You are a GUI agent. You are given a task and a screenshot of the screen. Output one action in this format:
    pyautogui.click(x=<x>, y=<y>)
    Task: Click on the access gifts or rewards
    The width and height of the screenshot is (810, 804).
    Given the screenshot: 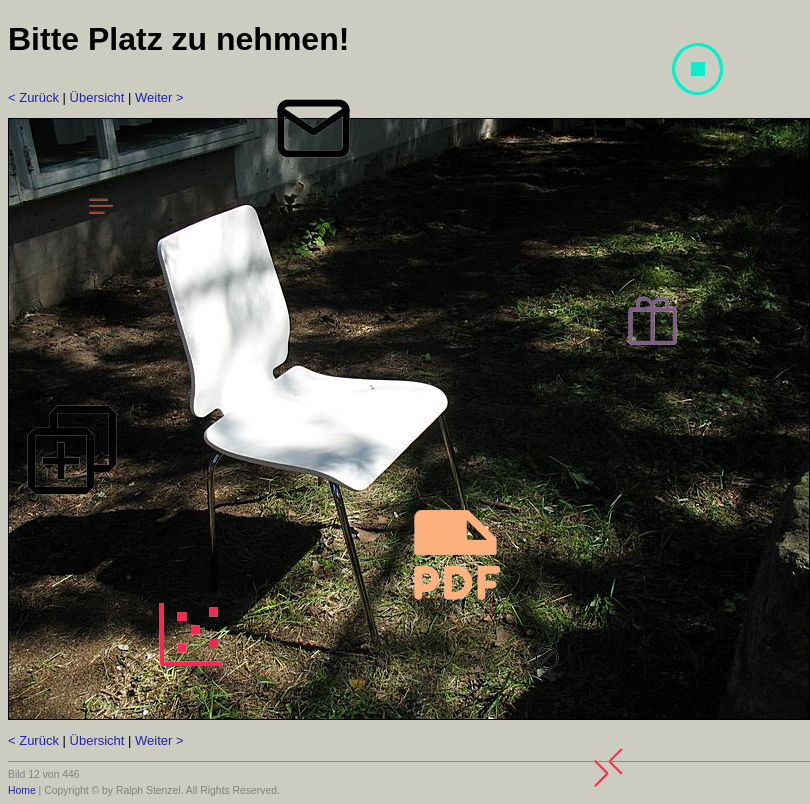 What is the action you would take?
    pyautogui.click(x=654, y=322)
    